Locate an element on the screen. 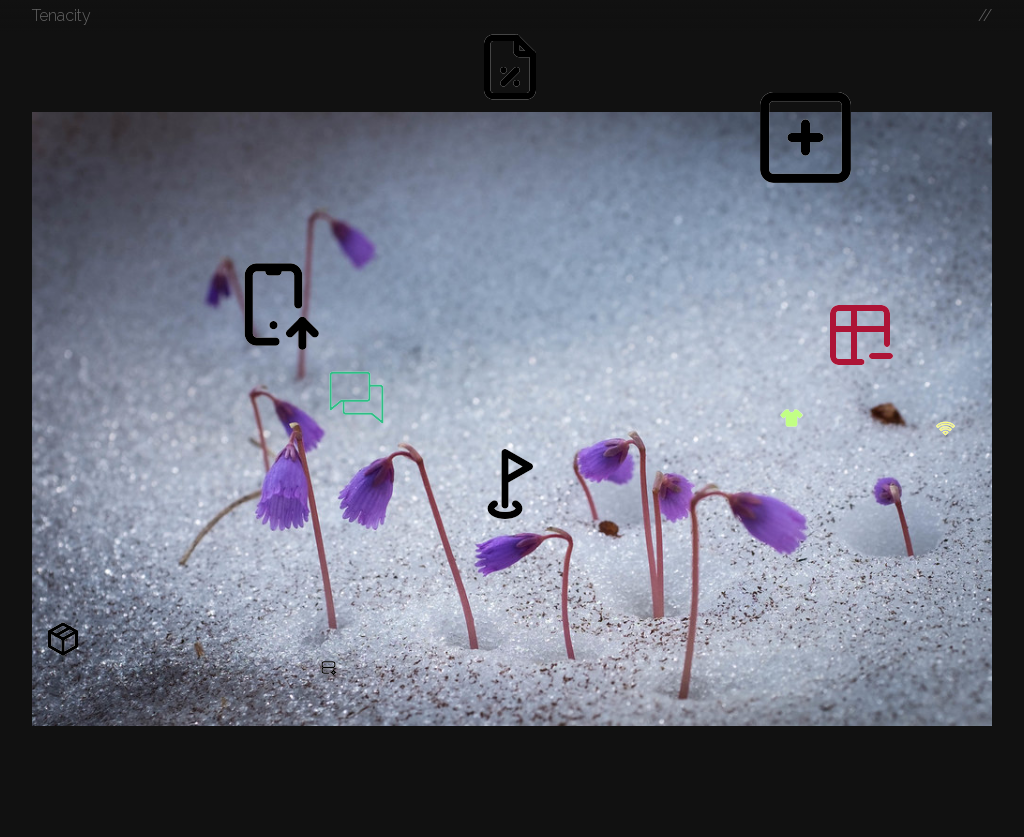 This screenshot has height=837, width=1024. access AI-powered server features is located at coordinates (328, 667).